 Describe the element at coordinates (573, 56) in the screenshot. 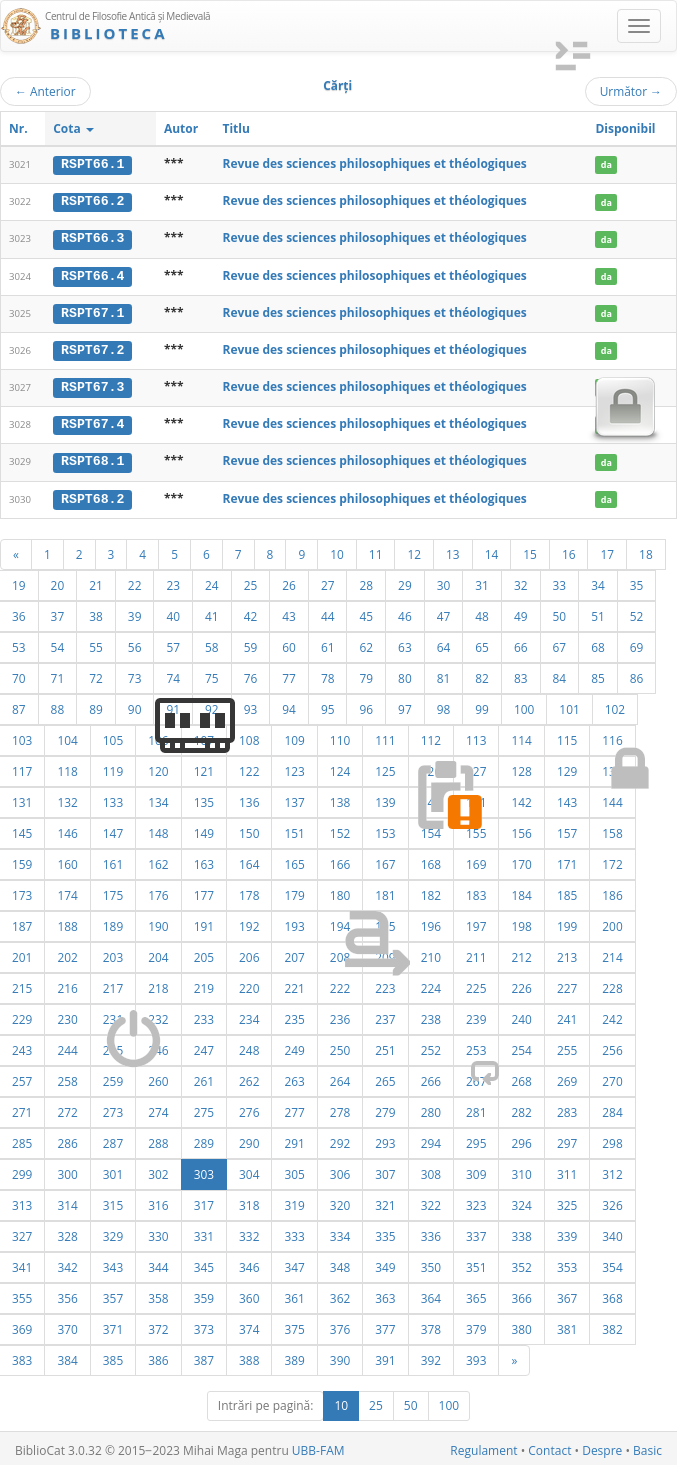

I see `increase text indentation` at that location.